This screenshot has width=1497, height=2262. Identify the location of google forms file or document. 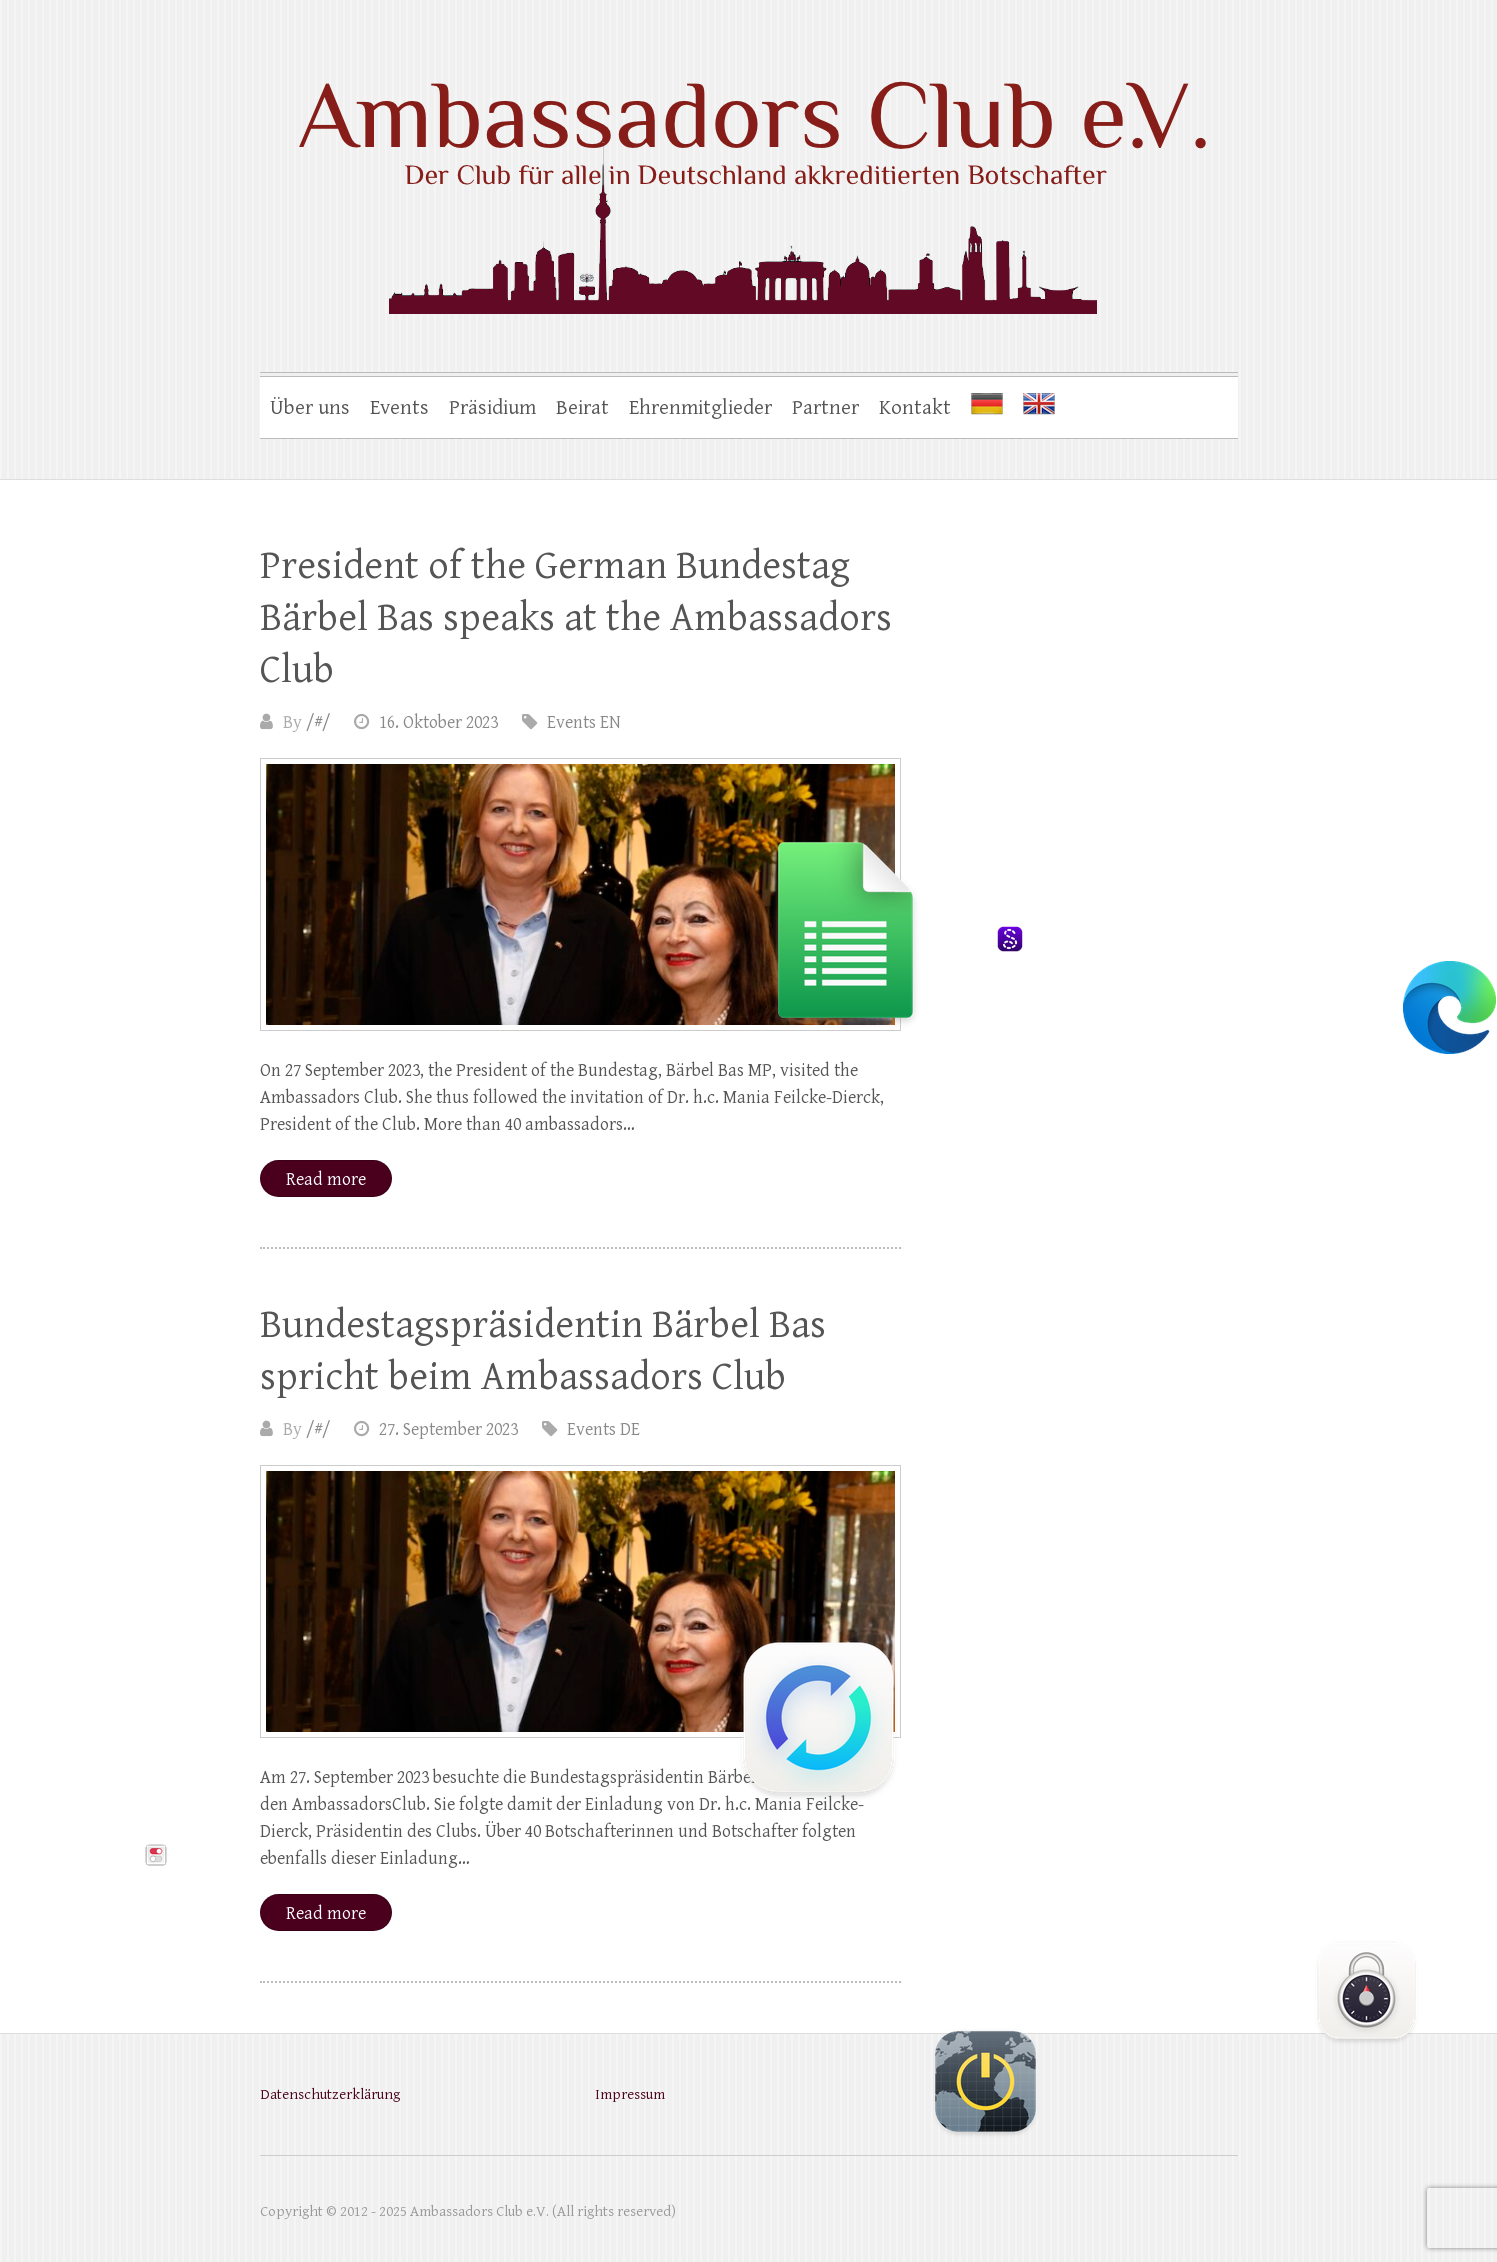
(845, 933).